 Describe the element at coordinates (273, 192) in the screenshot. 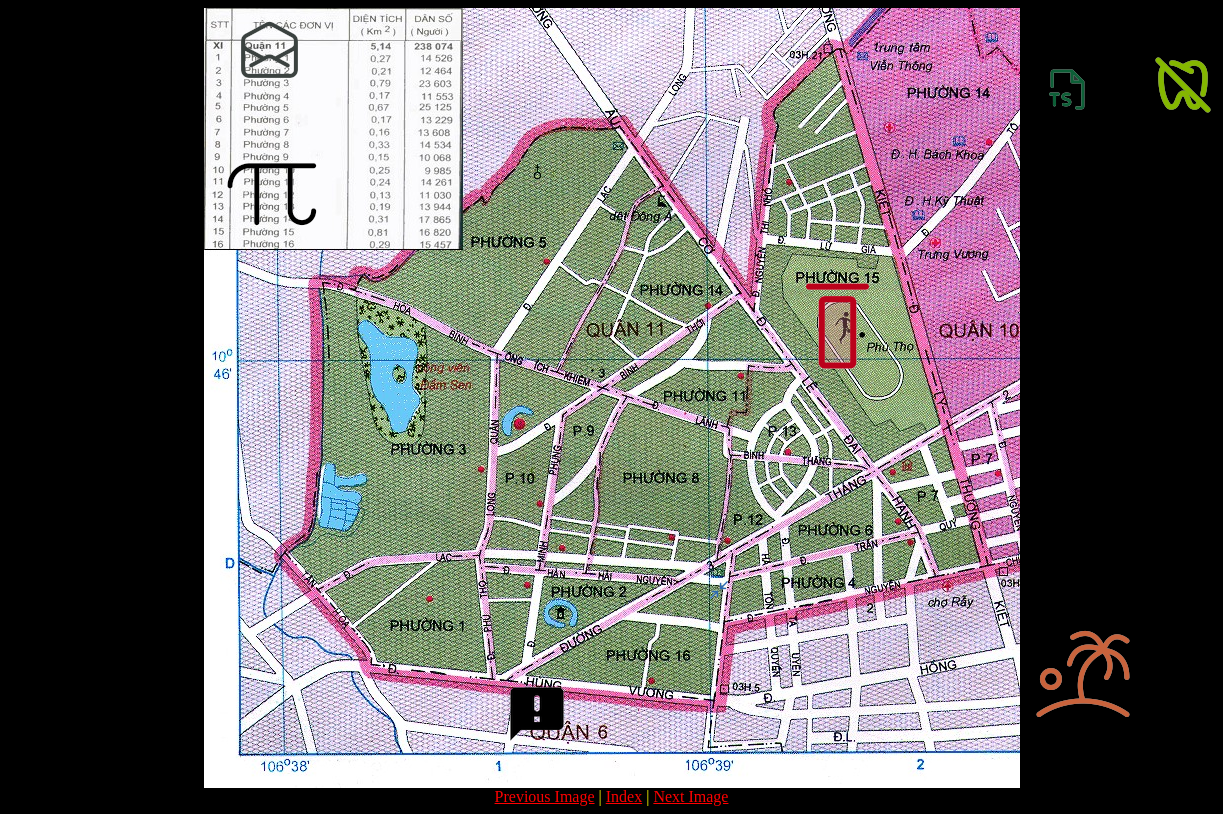

I see `access mathematical or scientific calculator functions` at that location.